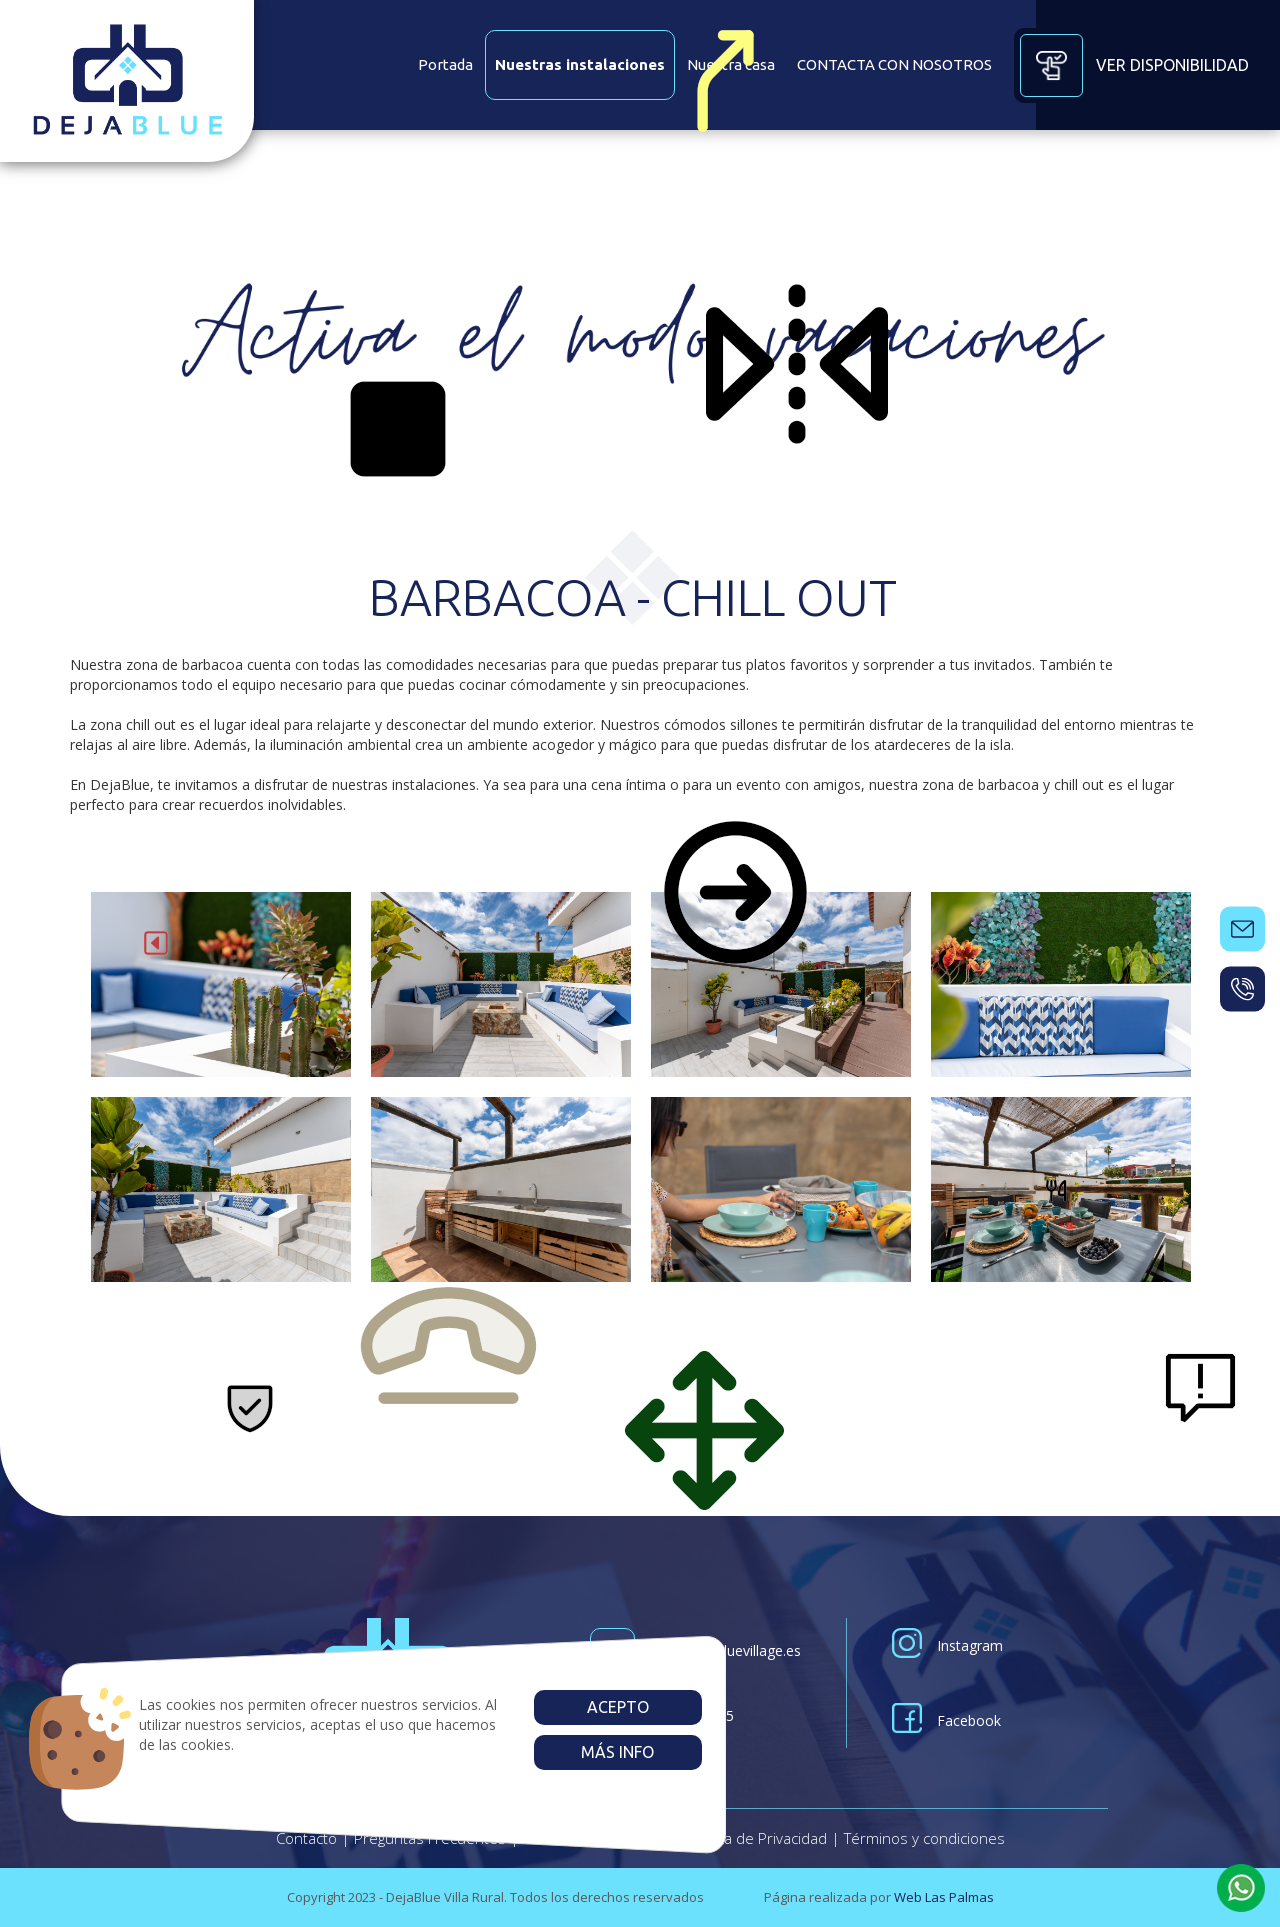 The width and height of the screenshot is (1280, 1927). I want to click on mirror or flip content horizontally, so click(797, 364).